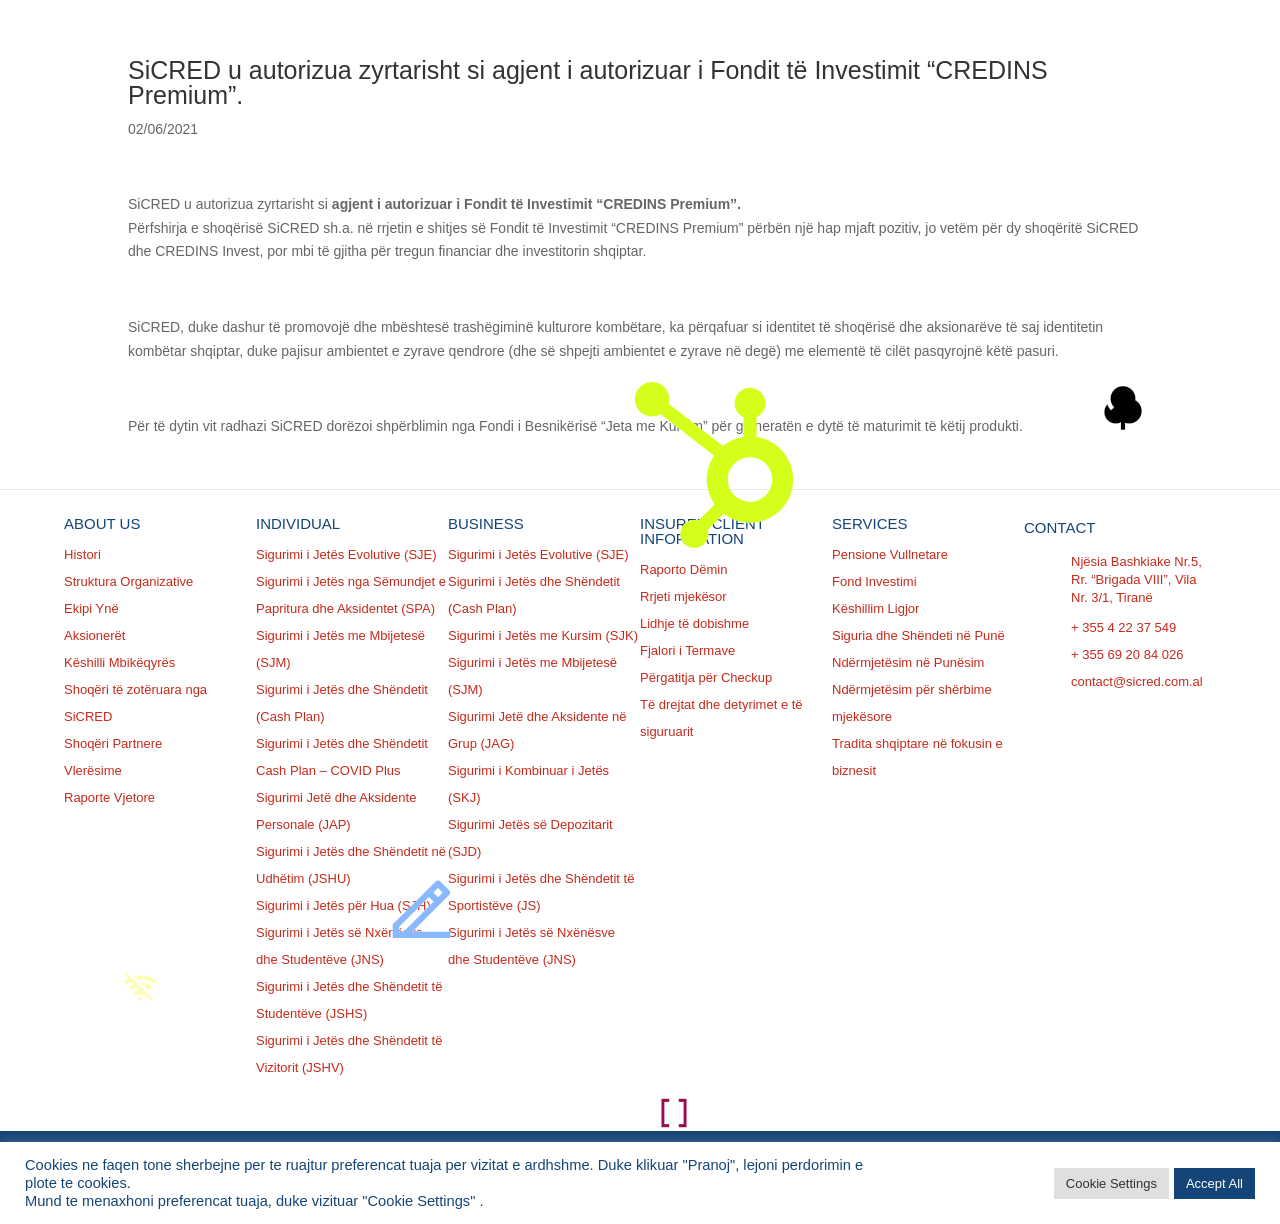 This screenshot has width=1280, height=1224. What do you see at coordinates (140, 988) in the screenshot?
I see `indicates no wifi connection available` at bounding box center [140, 988].